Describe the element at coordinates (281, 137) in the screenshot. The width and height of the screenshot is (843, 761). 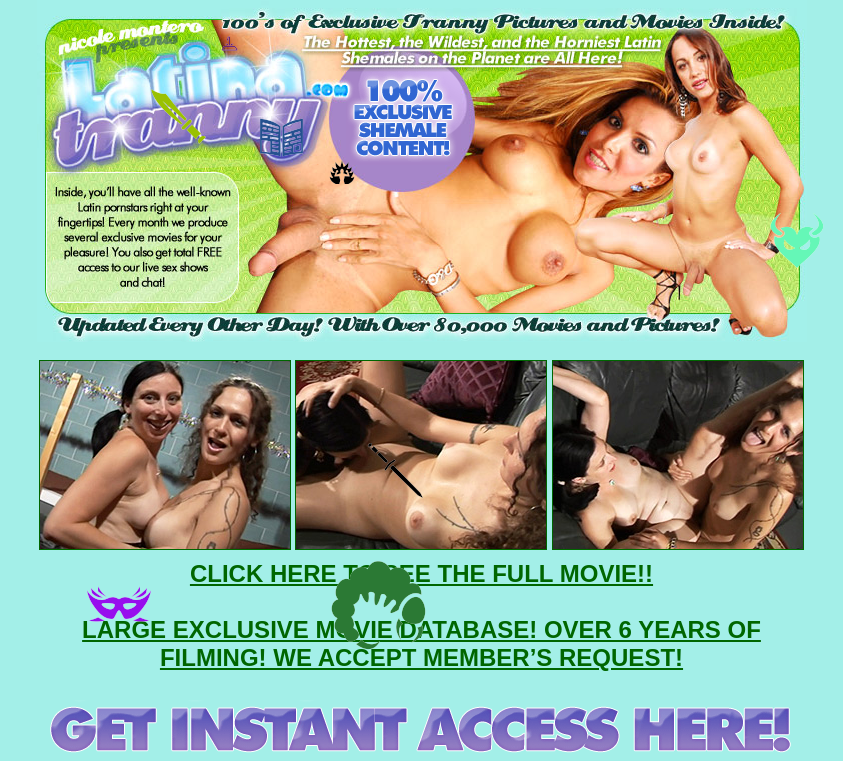
I see `view news and articles` at that location.